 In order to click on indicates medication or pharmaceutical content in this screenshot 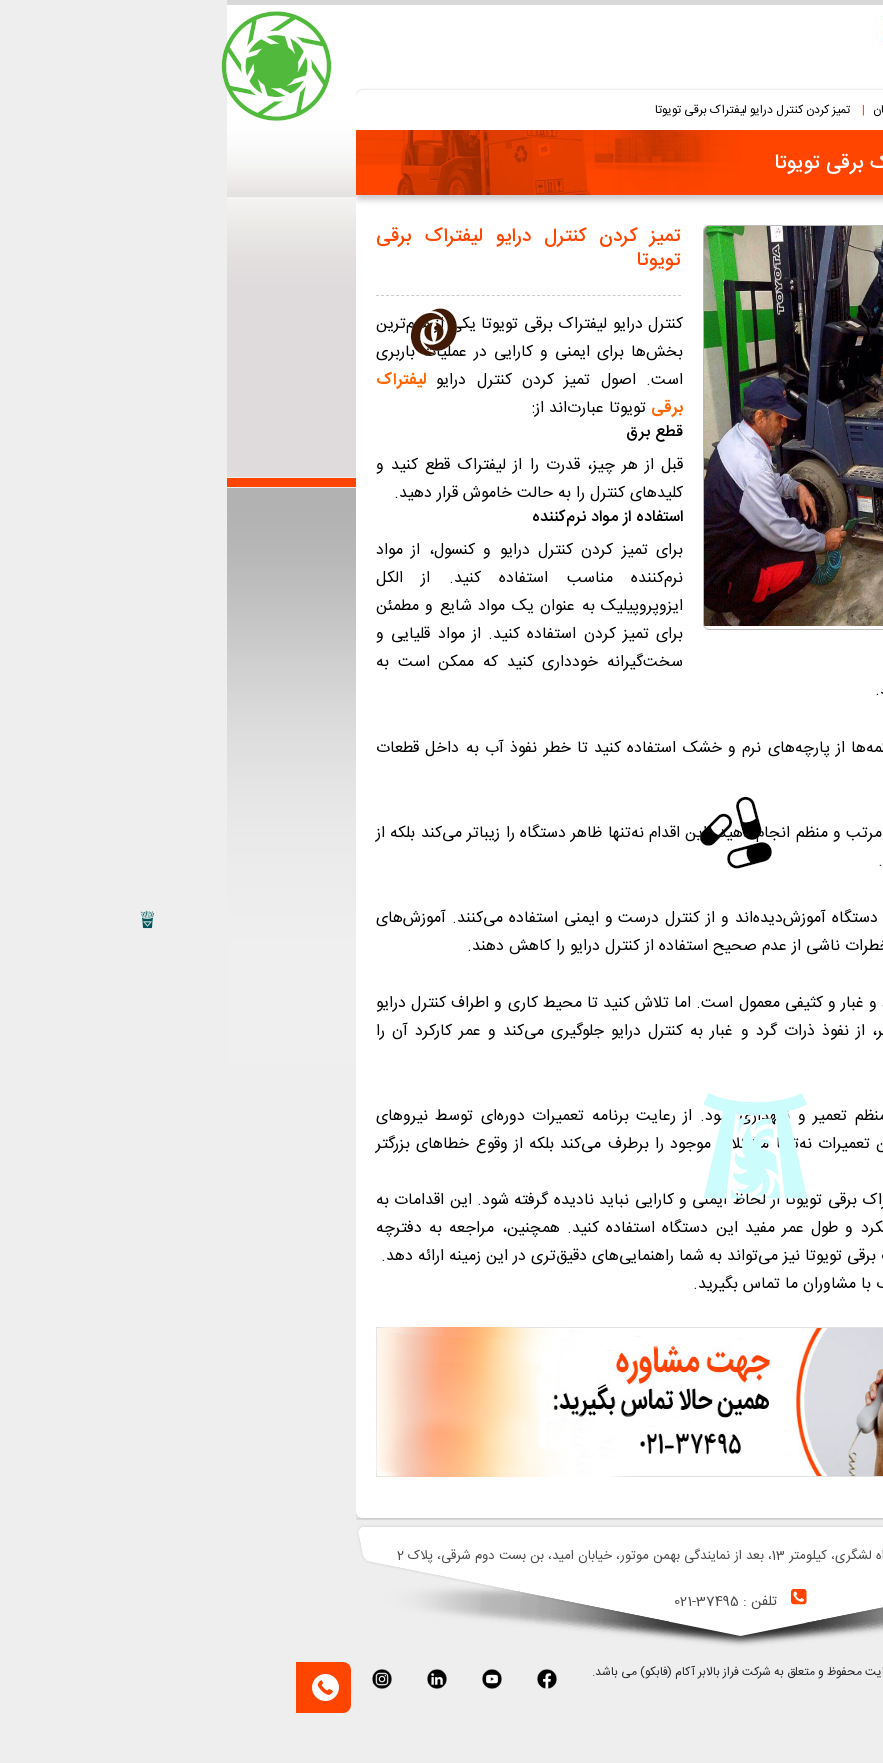, I will do `click(735, 832)`.